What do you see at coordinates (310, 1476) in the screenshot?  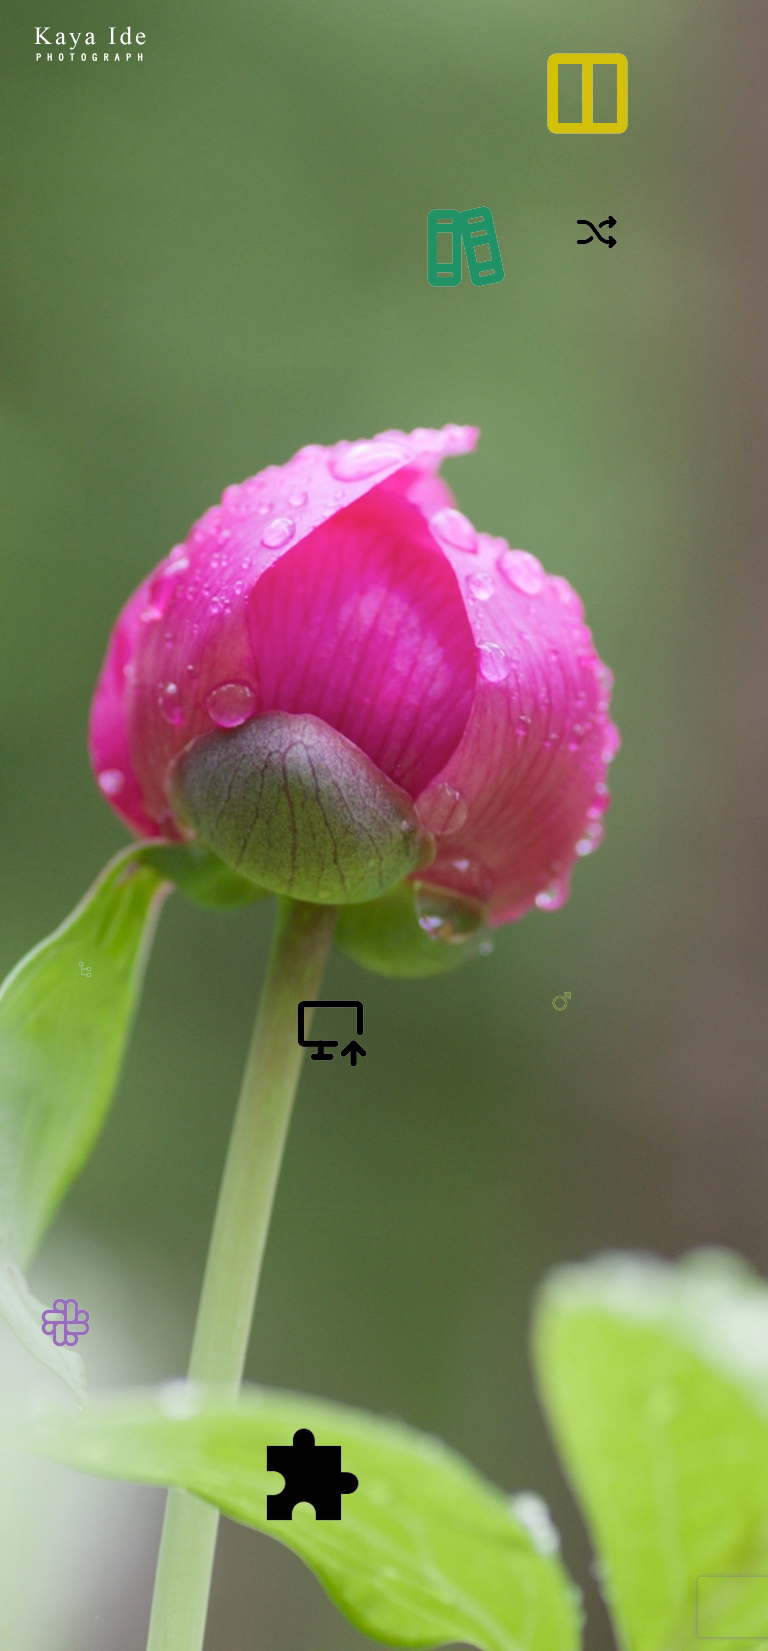 I see `manage browser extensions` at bounding box center [310, 1476].